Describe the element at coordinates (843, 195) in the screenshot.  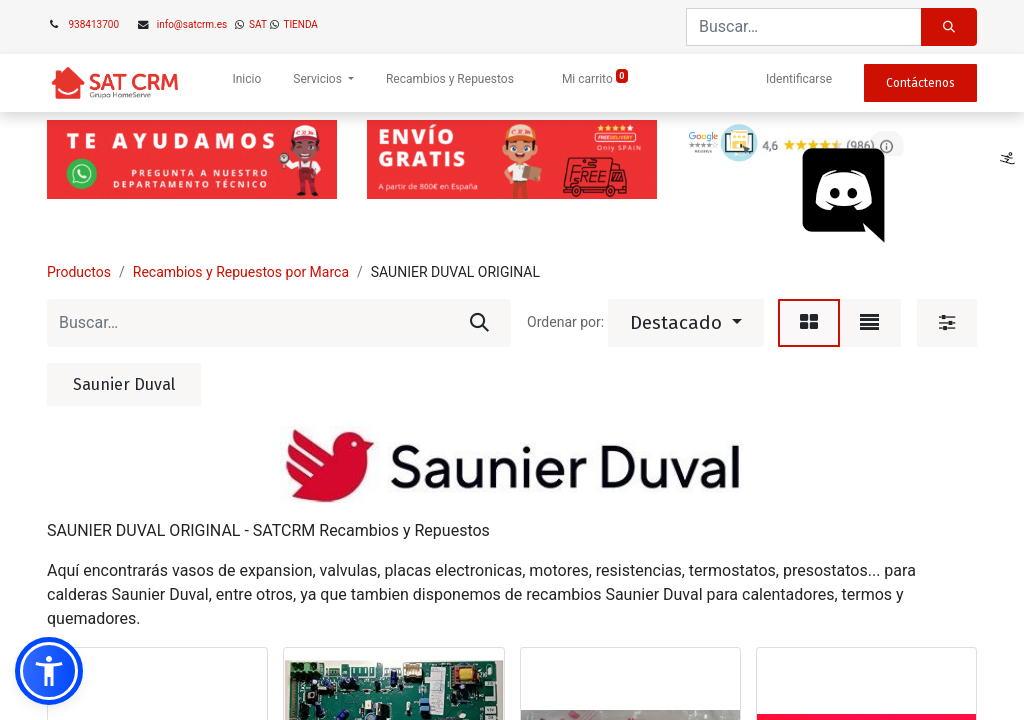
I see `open Discord` at that location.